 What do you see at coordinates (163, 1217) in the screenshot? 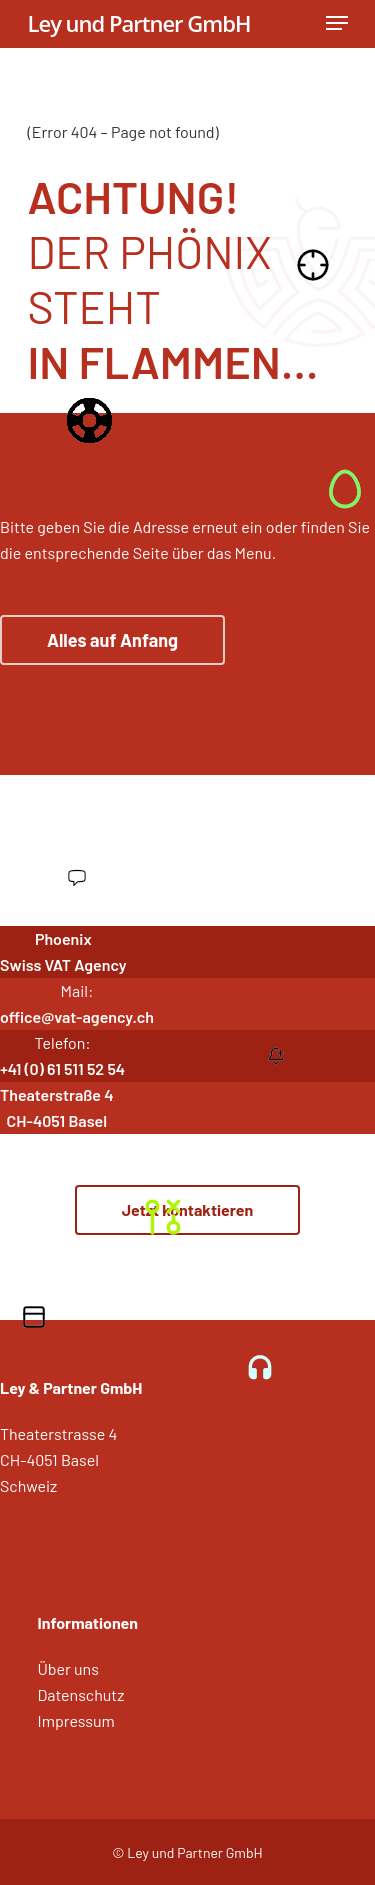
I see `indicates a closed or rejected pull request` at bounding box center [163, 1217].